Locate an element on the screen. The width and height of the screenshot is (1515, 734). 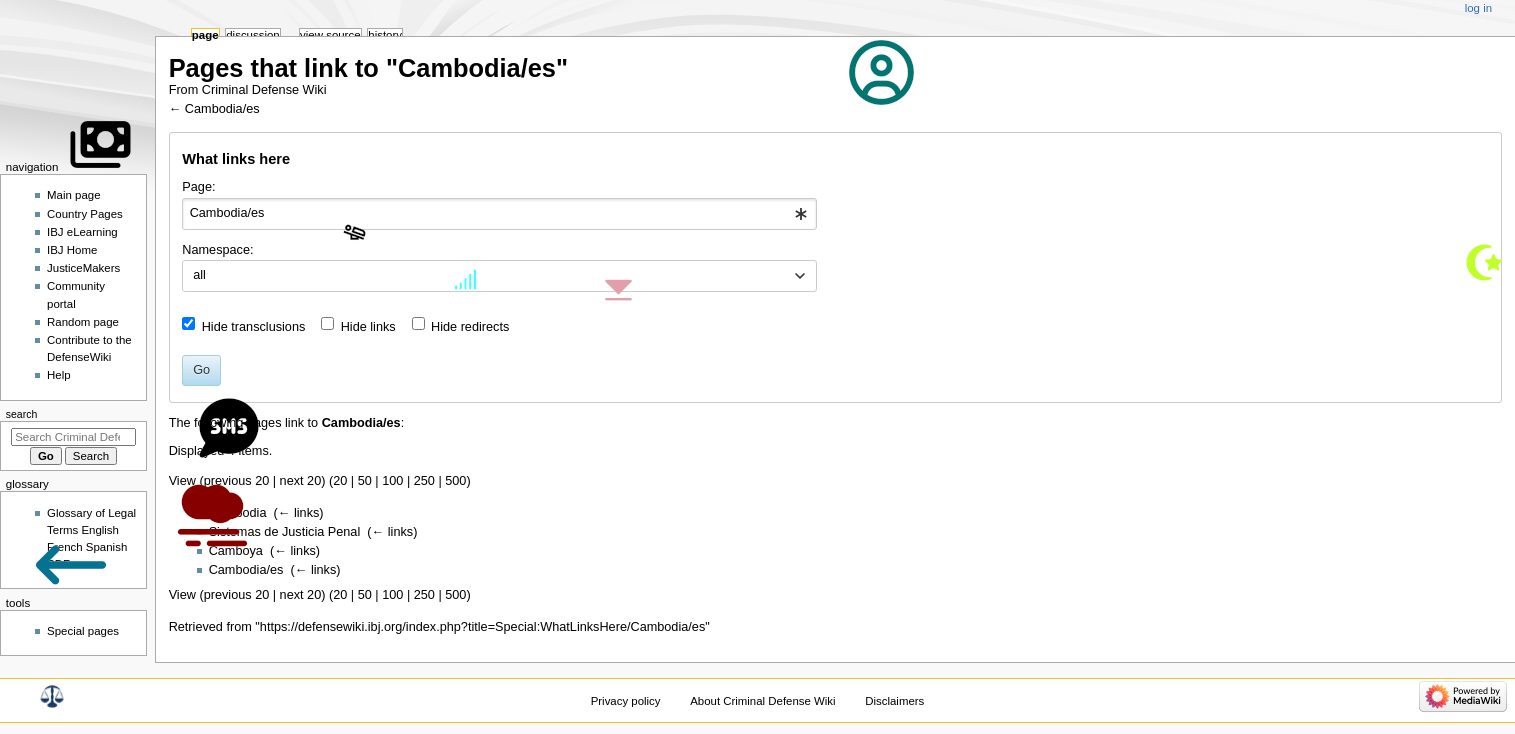
indicates smog or poor air quality conditions is located at coordinates (212, 515).